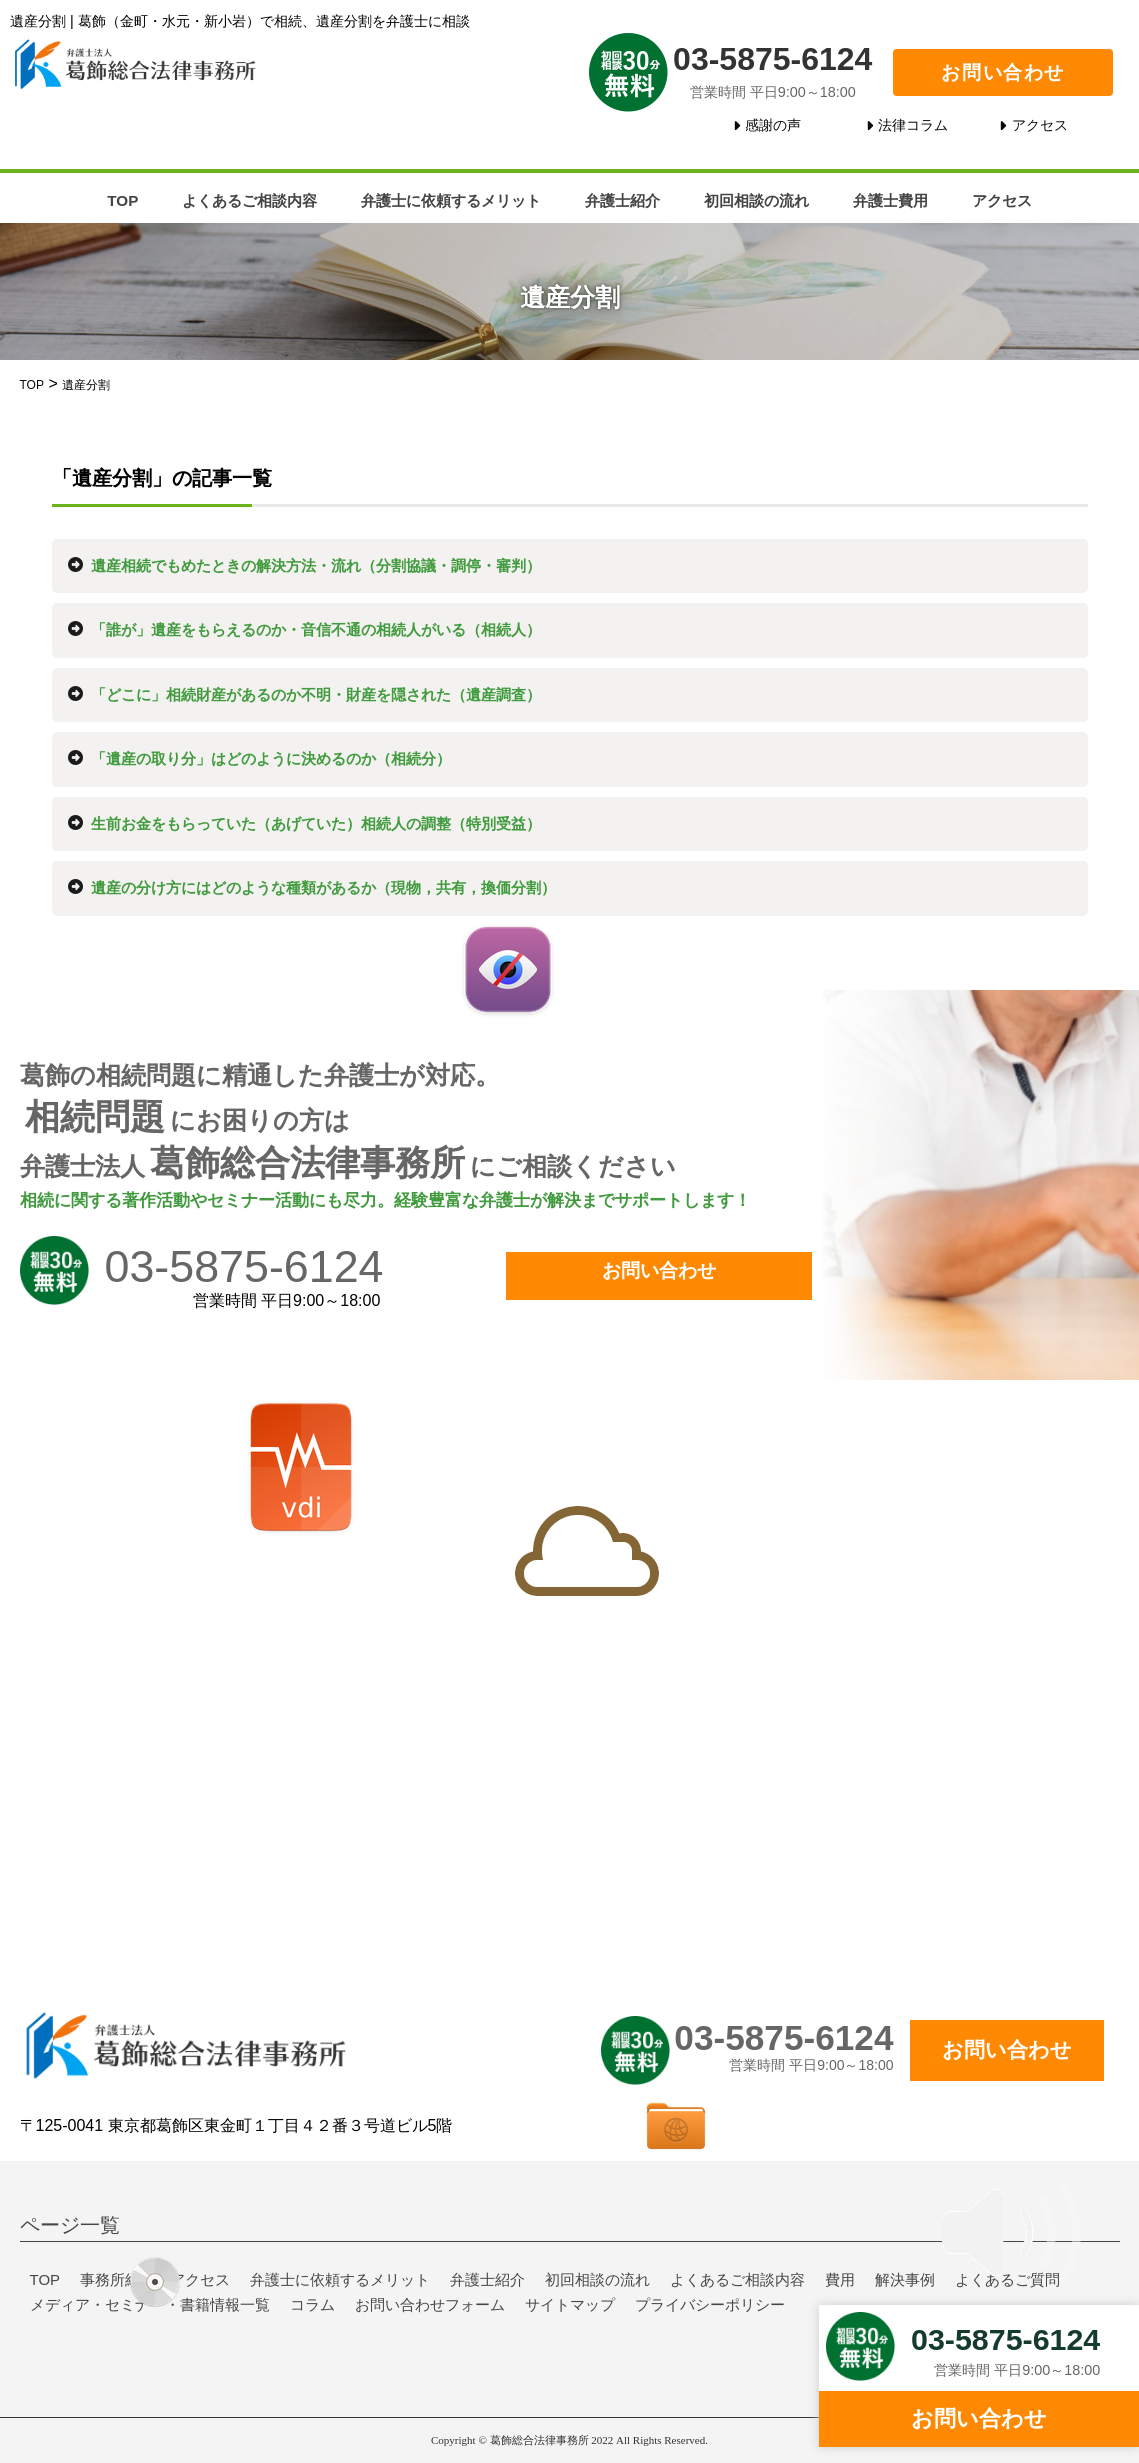 This screenshot has height=2463, width=1139. Describe the element at coordinates (301, 1467) in the screenshot. I see `virtualbox virtual disk image file` at that location.